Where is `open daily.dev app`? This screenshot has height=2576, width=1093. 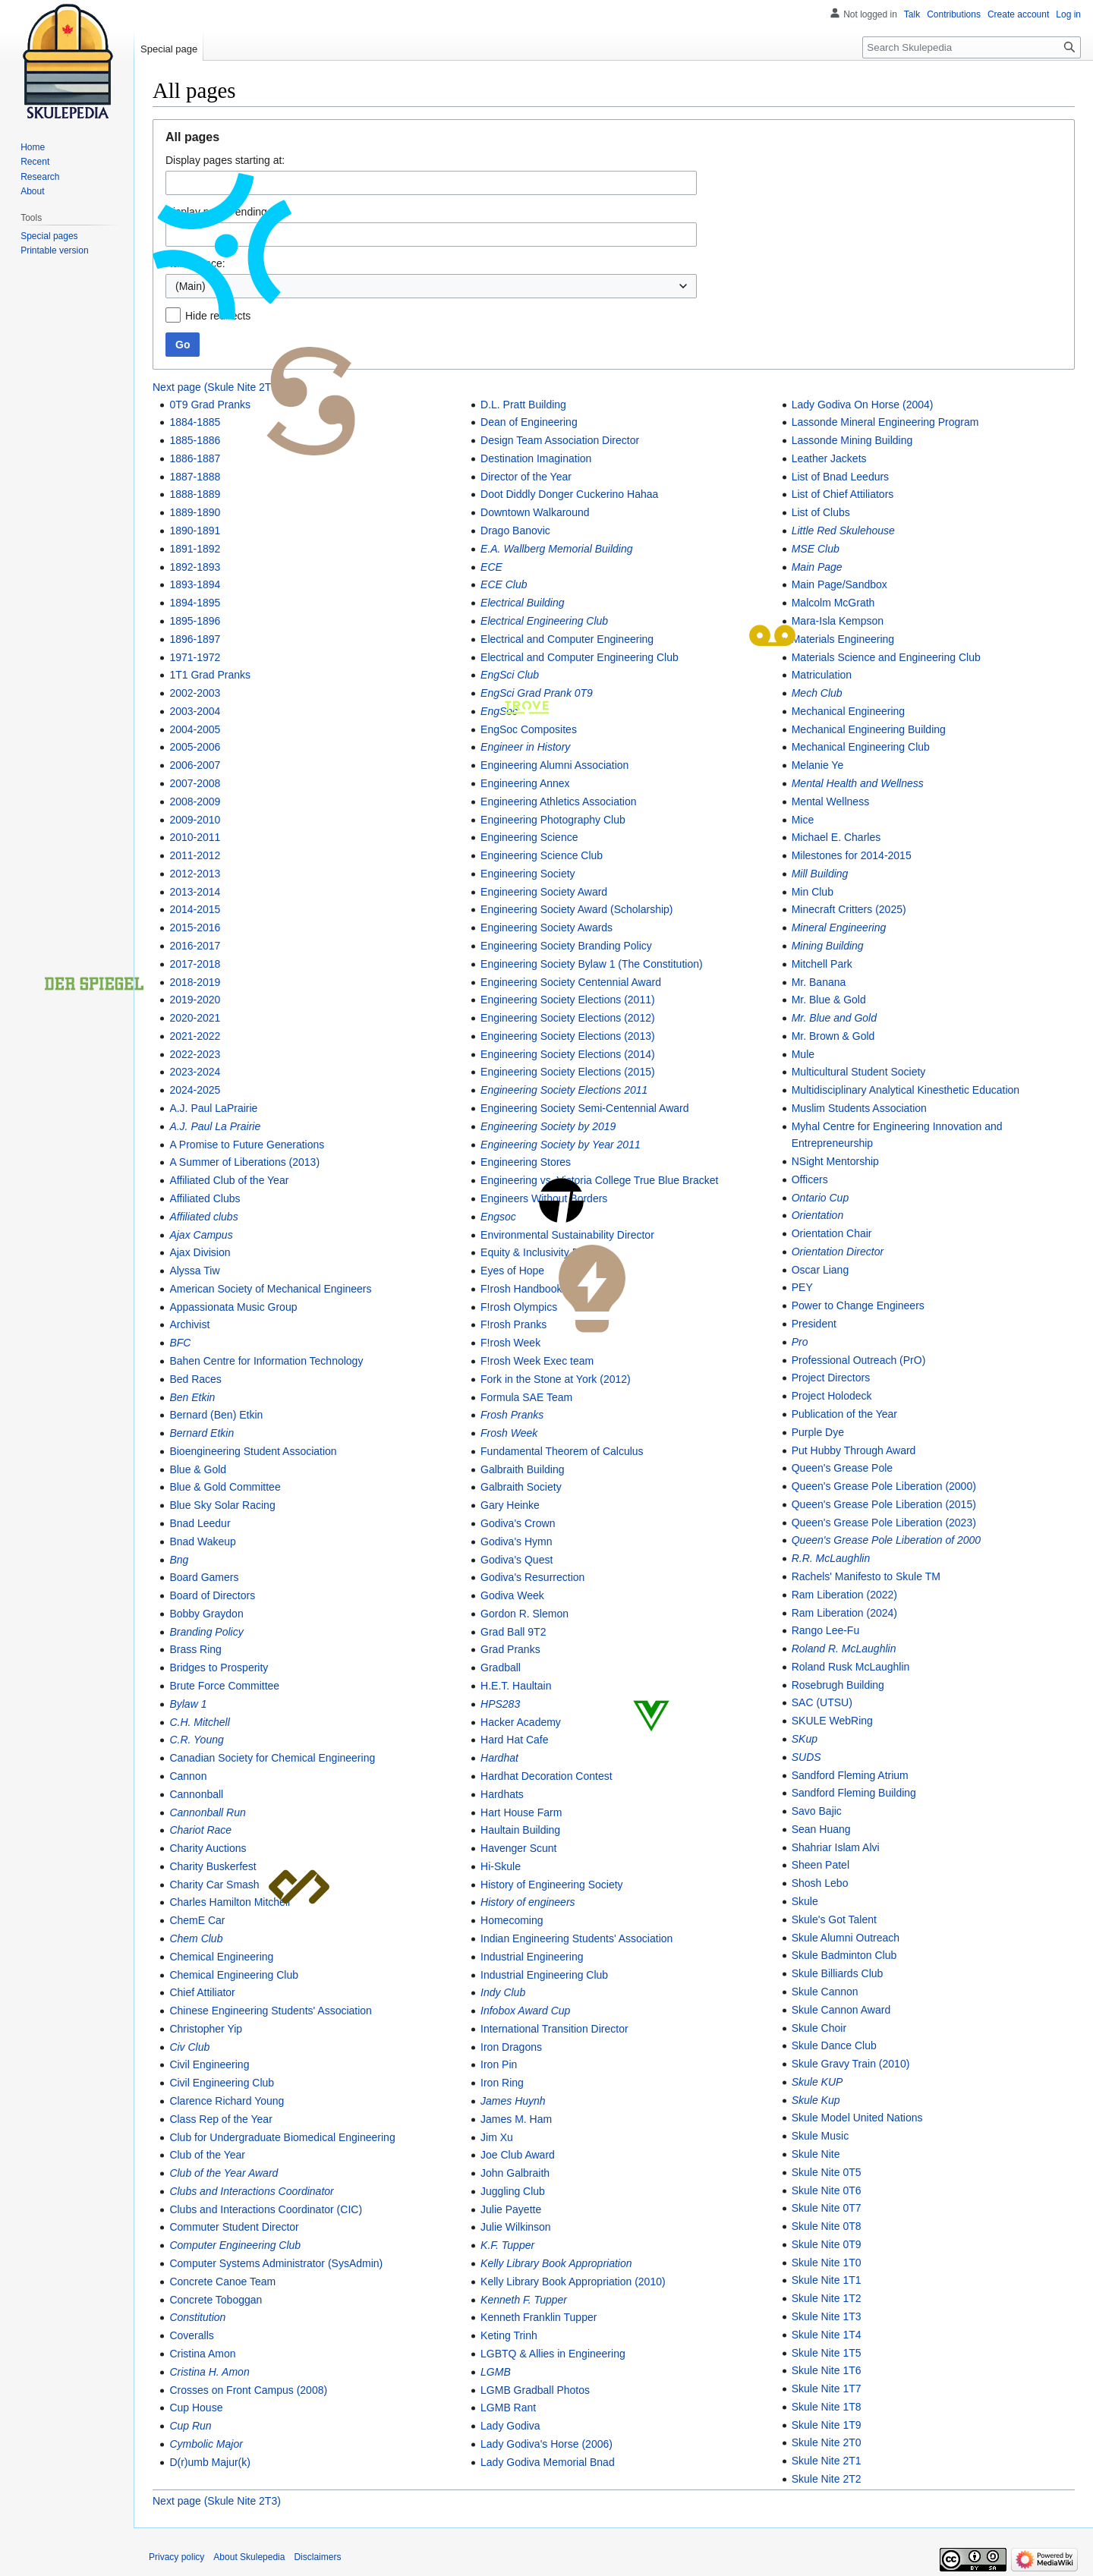 open daily.dev app is located at coordinates (299, 1887).